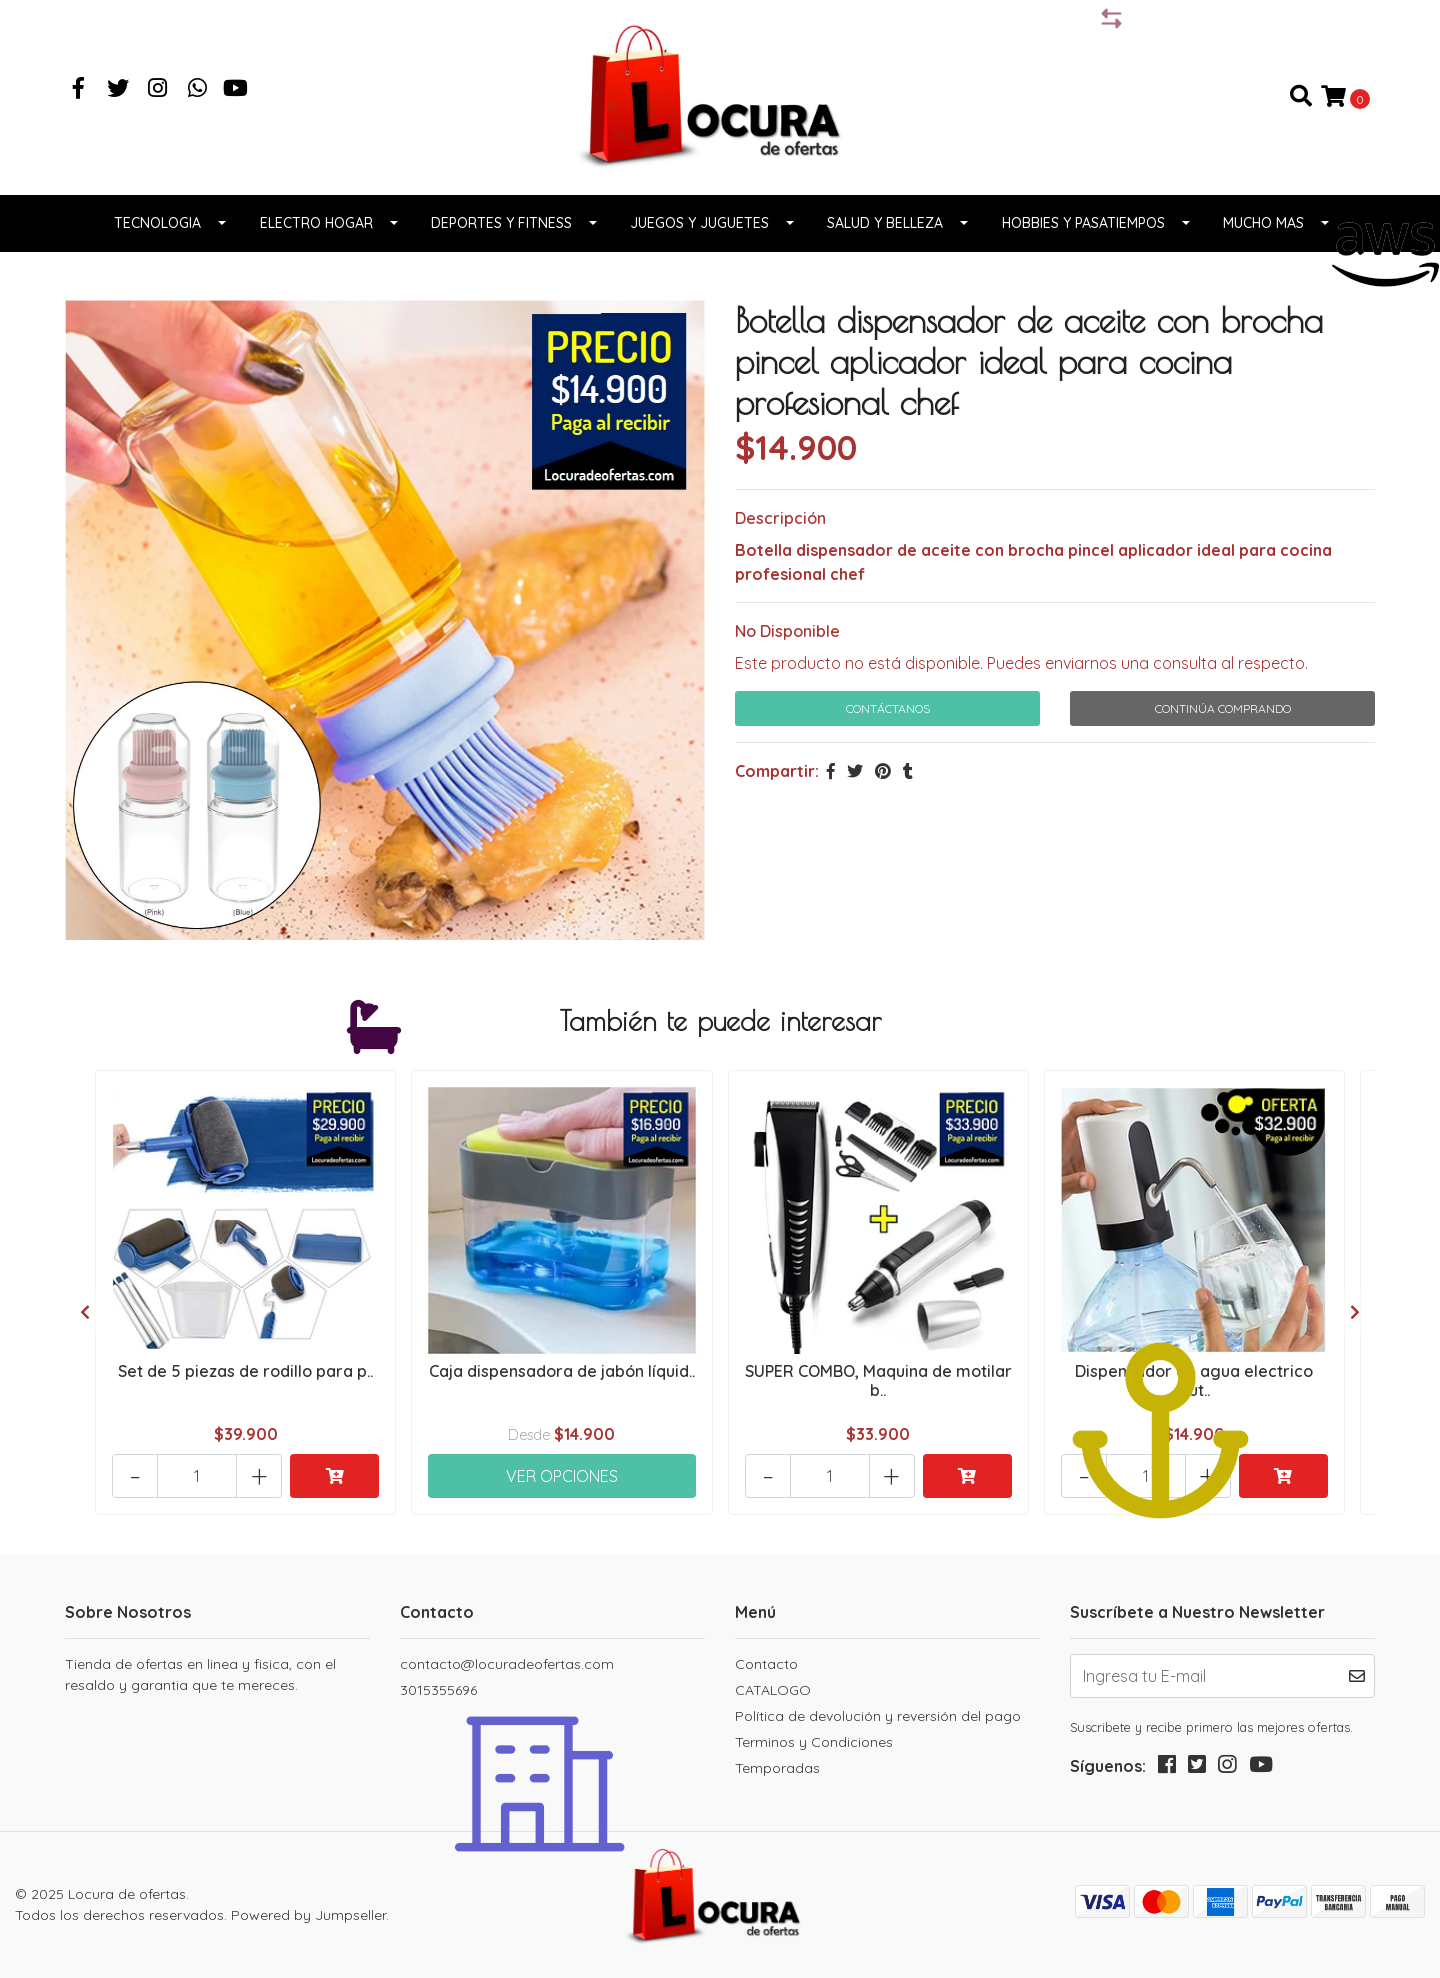  I want to click on view bathroom amenities, so click(374, 1027).